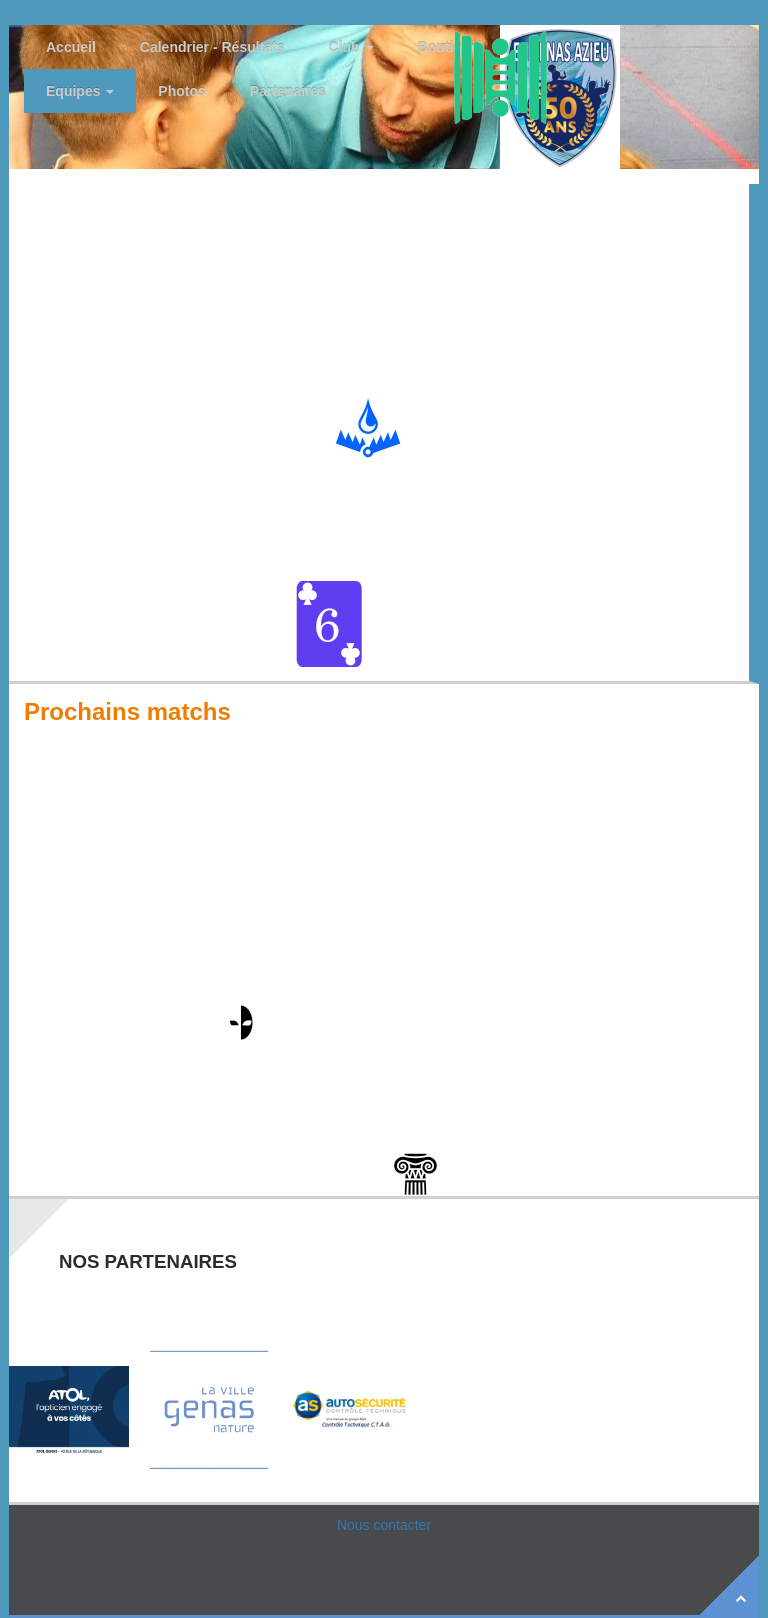 This screenshot has height=1618, width=768. I want to click on indicates a grease trap or oil collection hazard, so click(368, 430).